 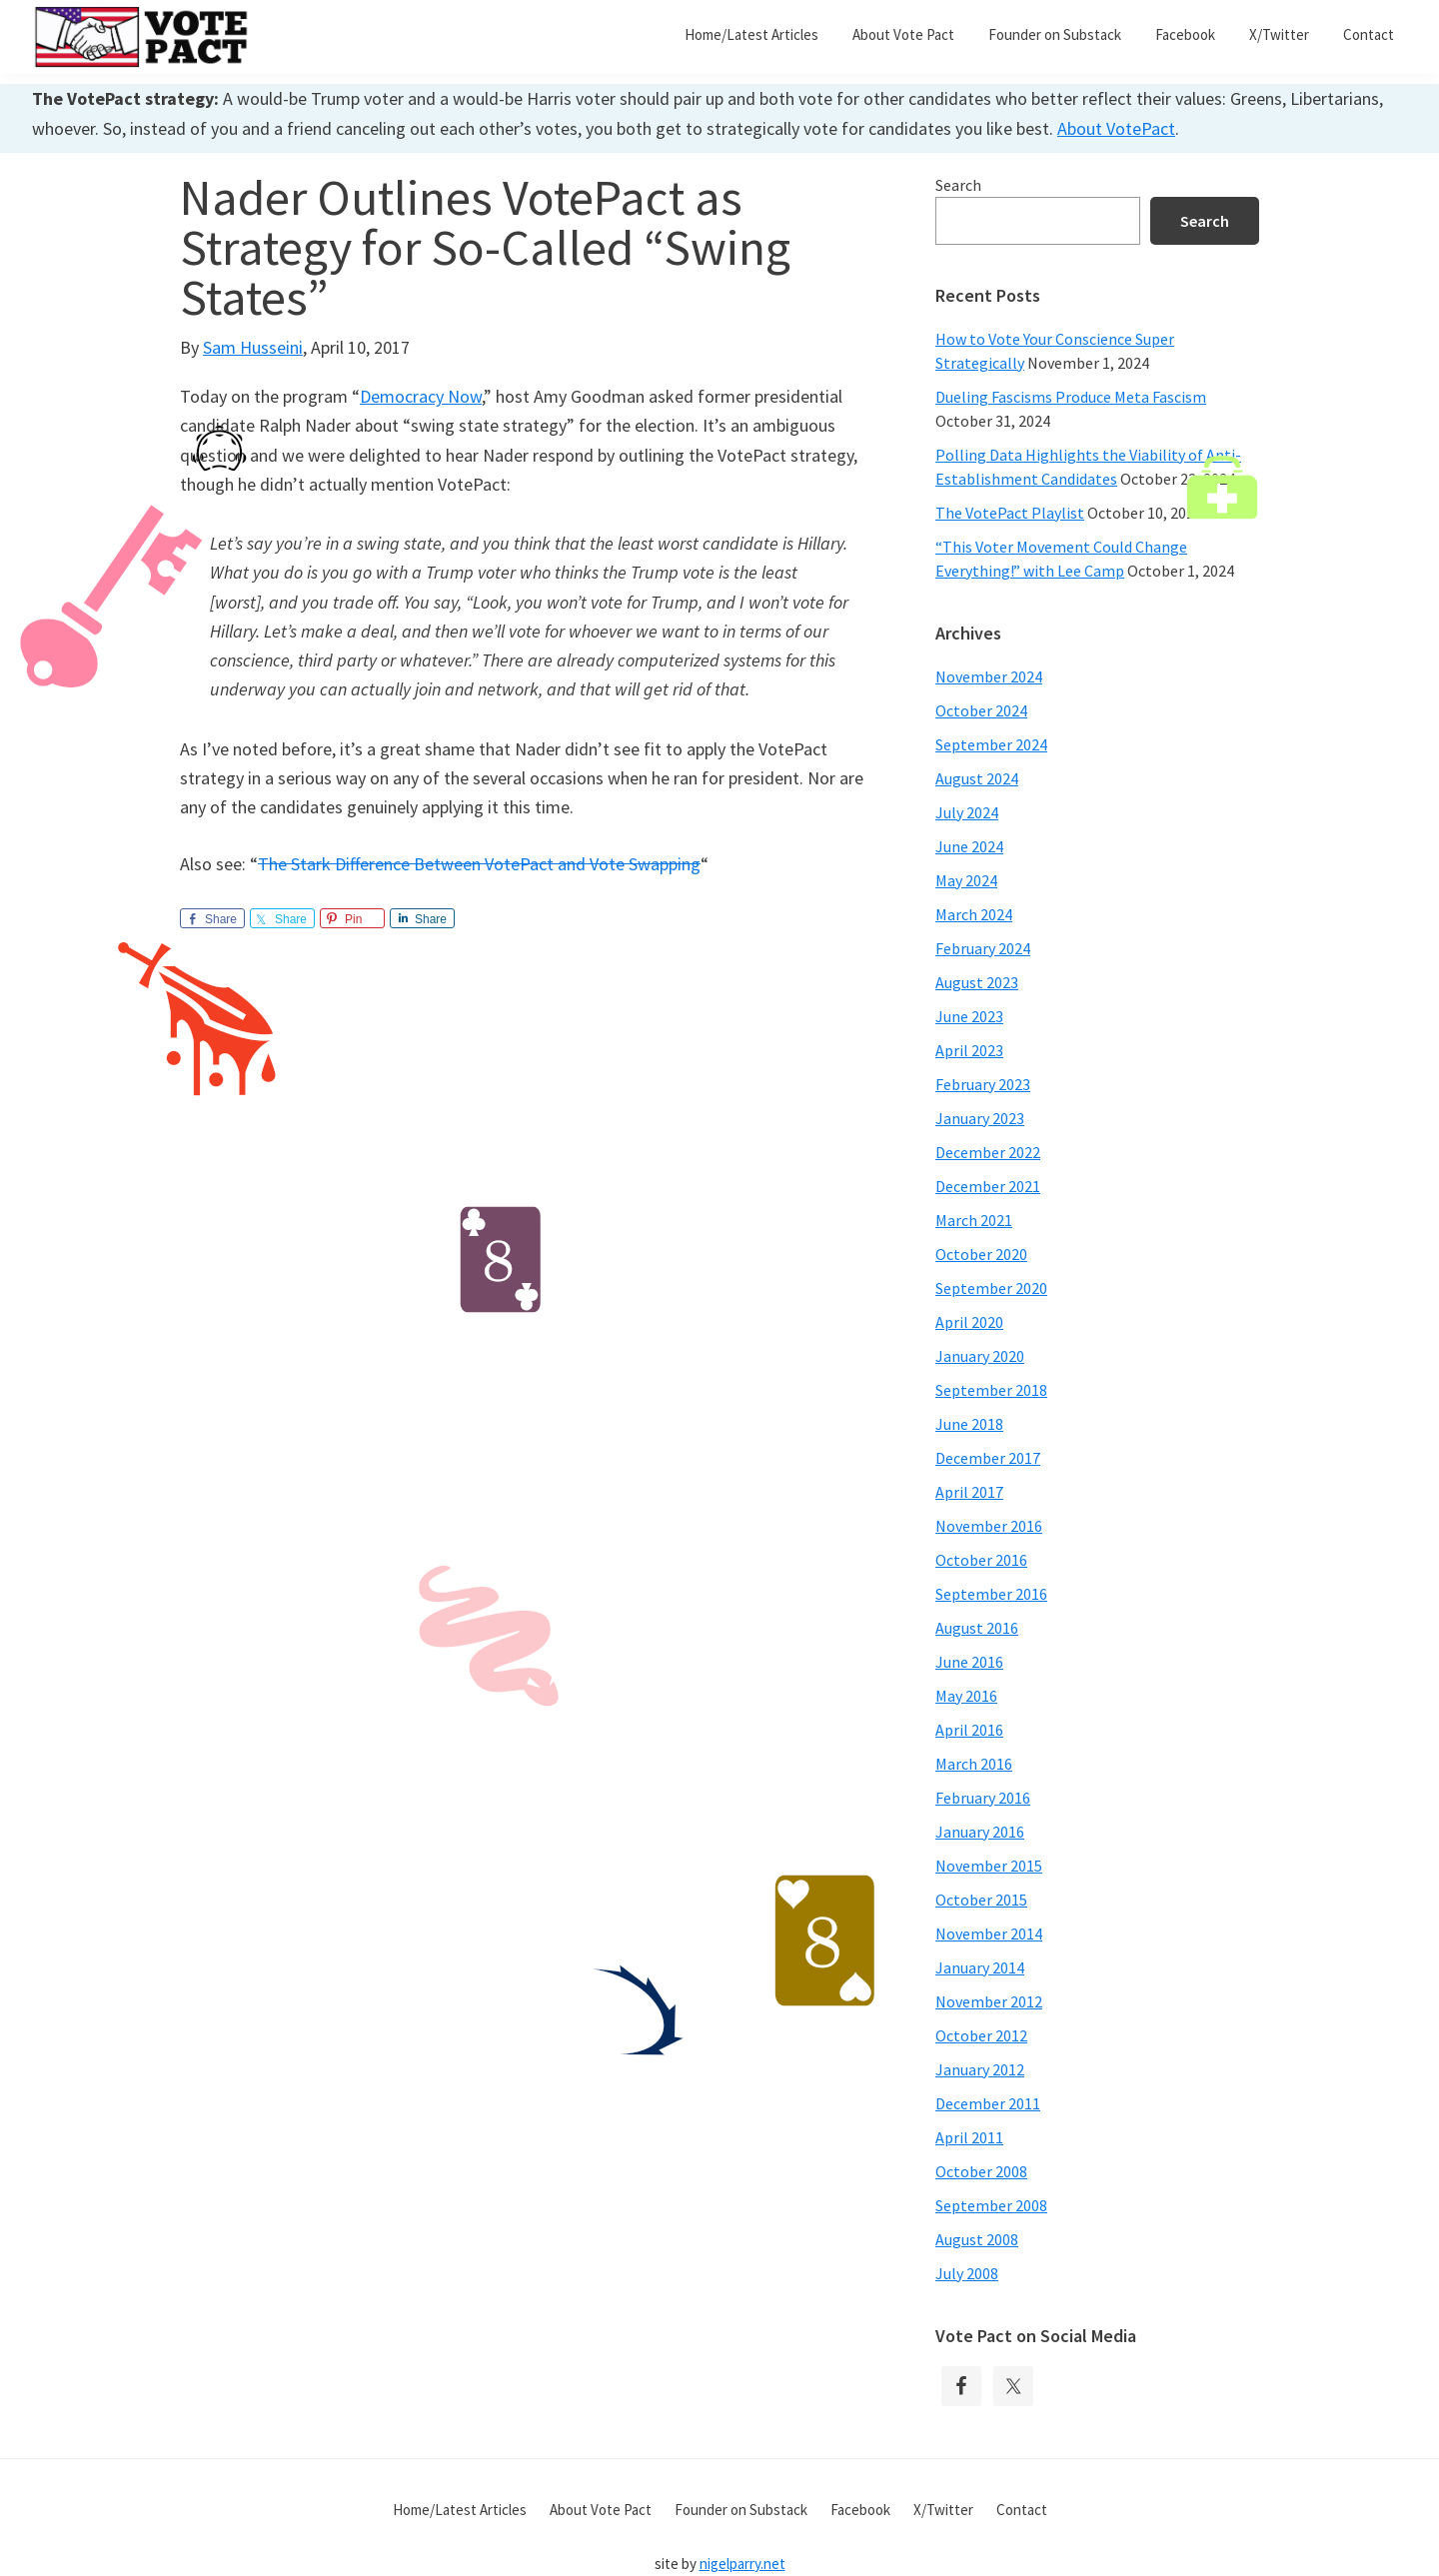 I want to click on access security or authentication settings, so click(x=112, y=597).